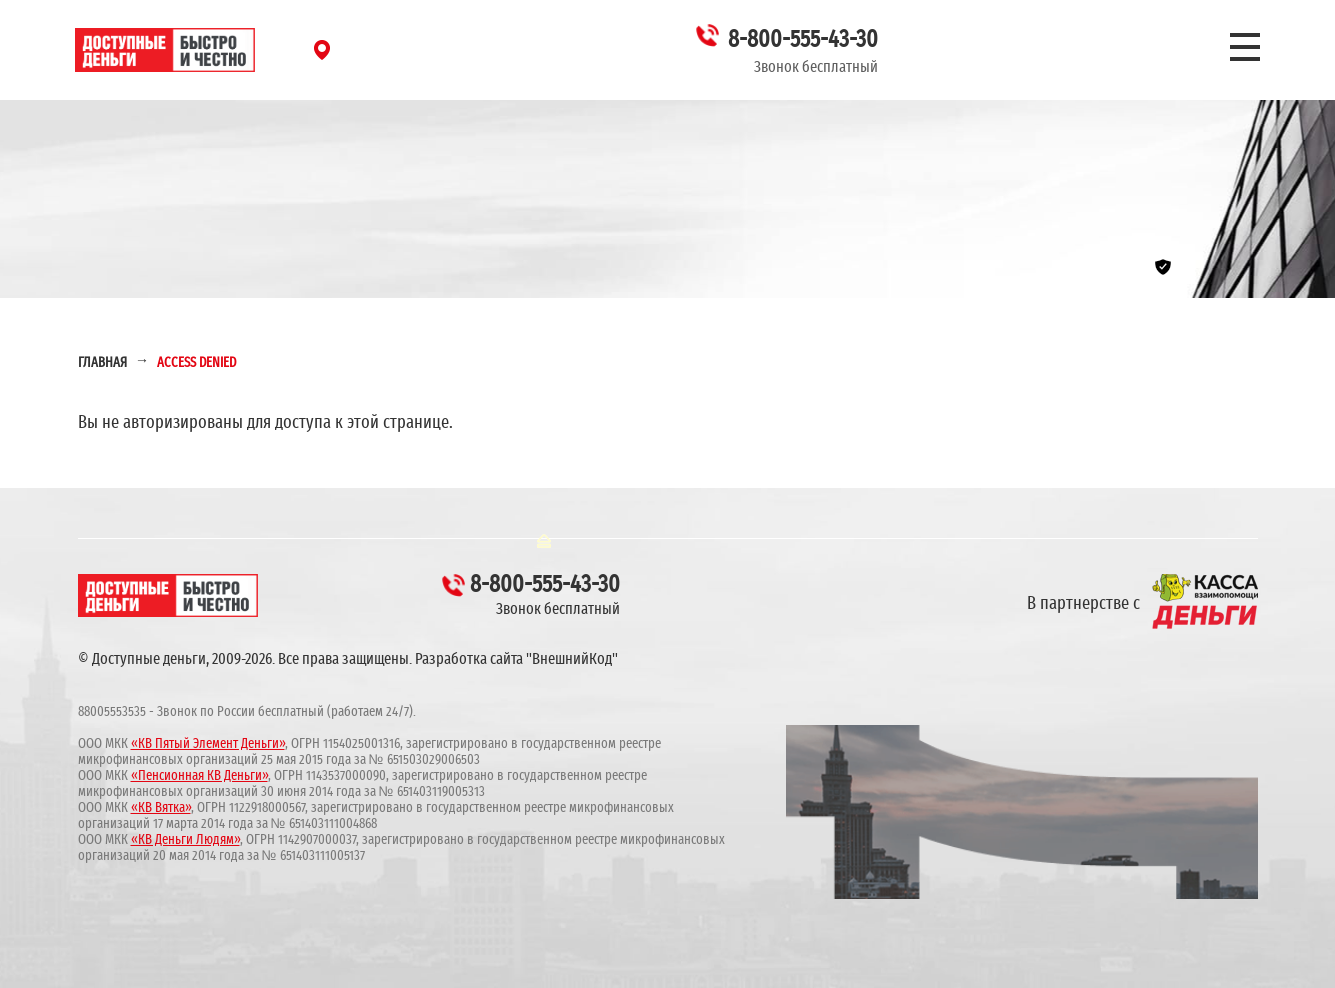 Image resolution: width=1335 pixels, height=988 pixels. What do you see at coordinates (1163, 267) in the screenshot?
I see `indicates security verification complete` at bounding box center [1163, 267].